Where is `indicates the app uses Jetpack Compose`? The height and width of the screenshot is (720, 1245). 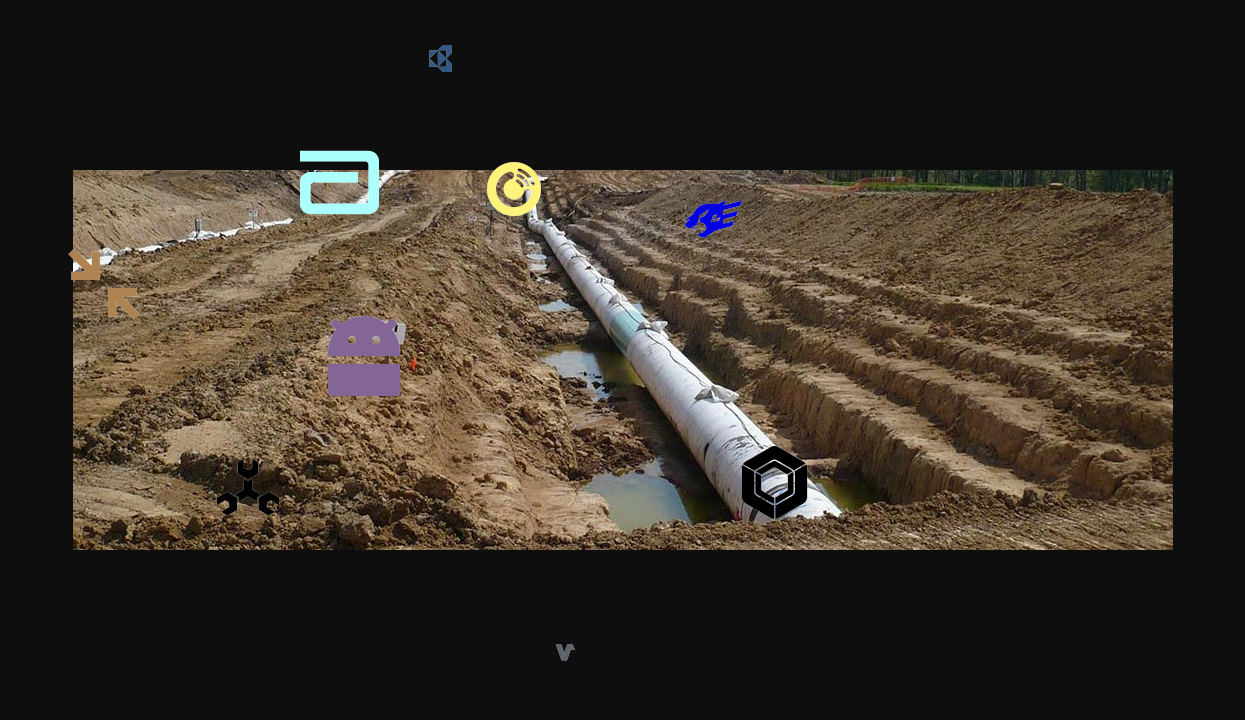 indicates the app uses Jetpack Compose is located at coordinates (774, 482).